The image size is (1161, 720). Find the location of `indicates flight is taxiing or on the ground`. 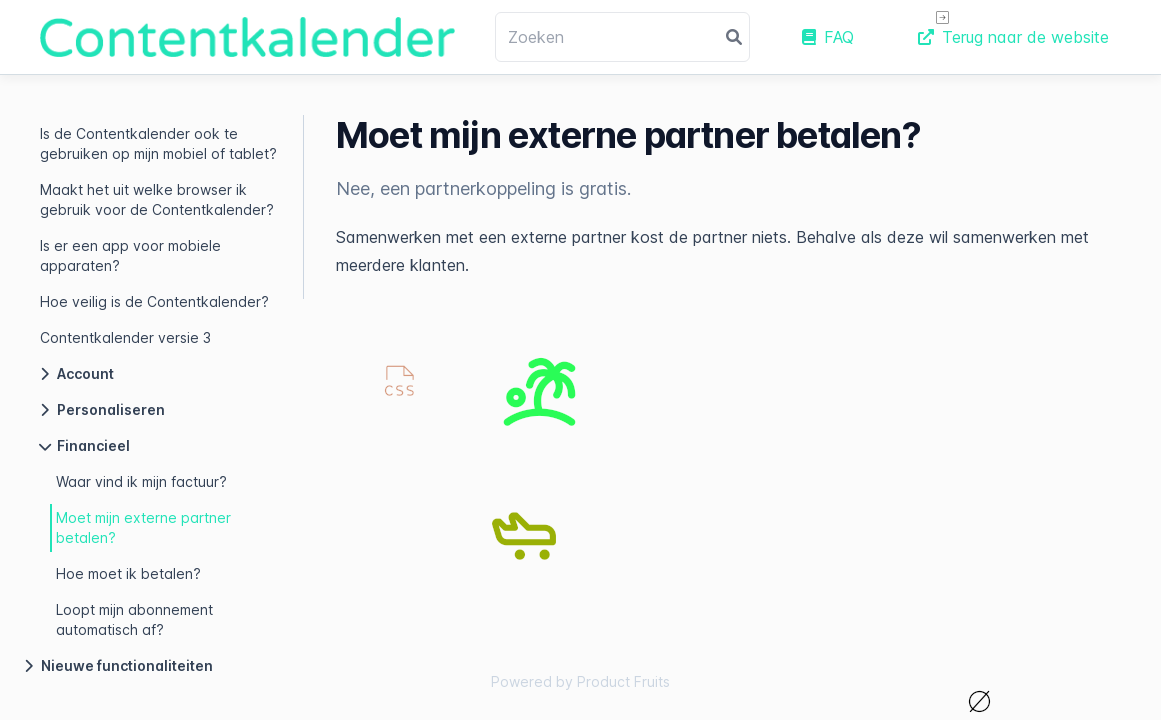

indicates flight is taxiing or on the ground is located at coordinates (524, 535).